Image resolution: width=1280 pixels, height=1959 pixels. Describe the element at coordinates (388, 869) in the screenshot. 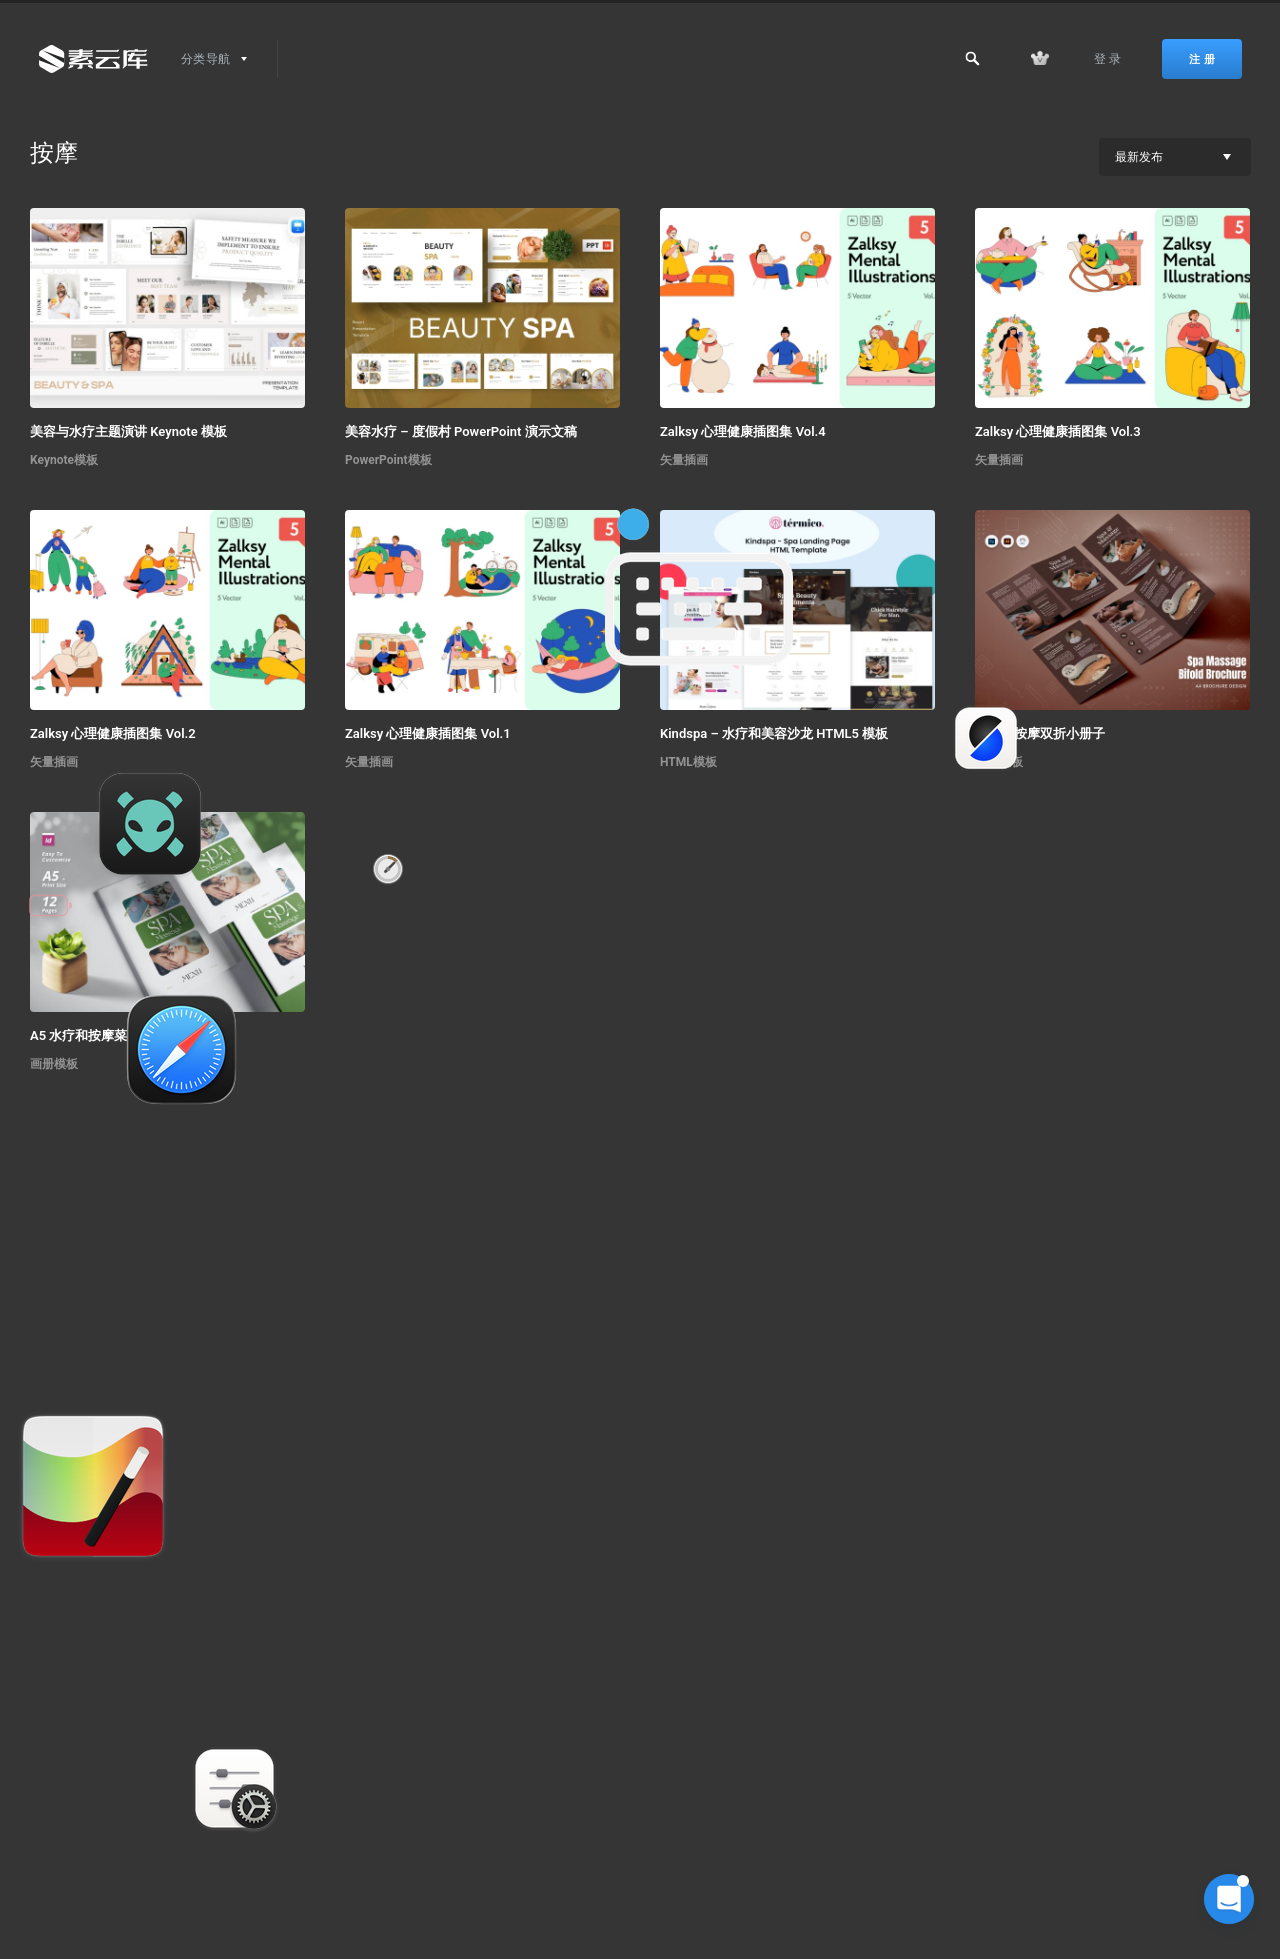

I see `open sysprof system profiler` at that location.